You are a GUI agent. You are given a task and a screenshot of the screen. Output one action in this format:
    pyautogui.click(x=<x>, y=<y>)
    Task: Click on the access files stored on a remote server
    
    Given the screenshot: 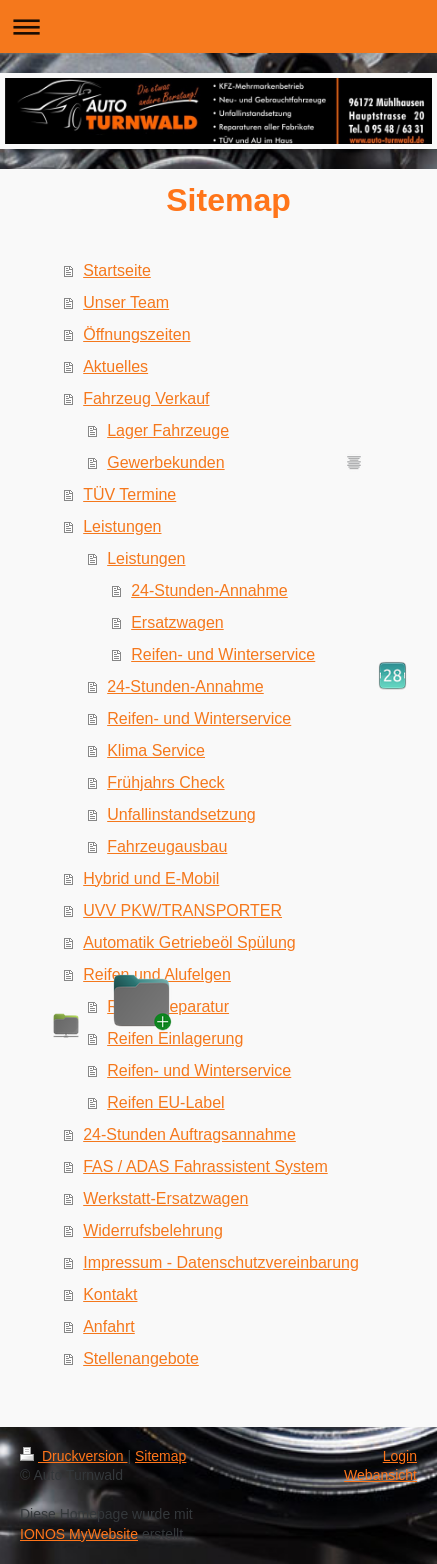 What is the action you would take?
    pyautogui.click(x=66, y=1025)
    